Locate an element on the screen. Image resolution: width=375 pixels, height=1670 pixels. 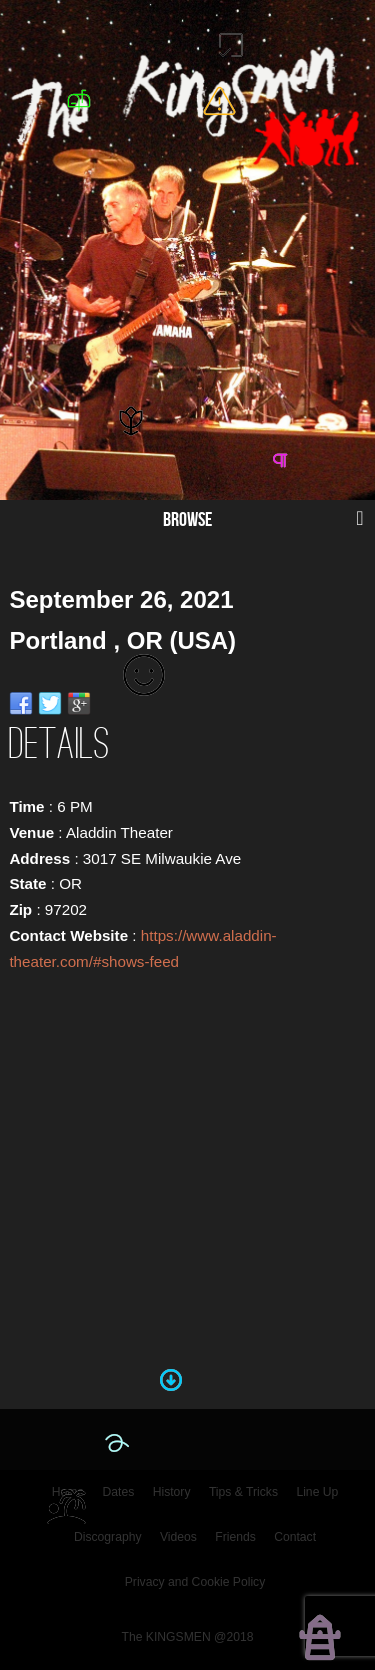
add an emoji or reaction is located at coordinates (144, 675).